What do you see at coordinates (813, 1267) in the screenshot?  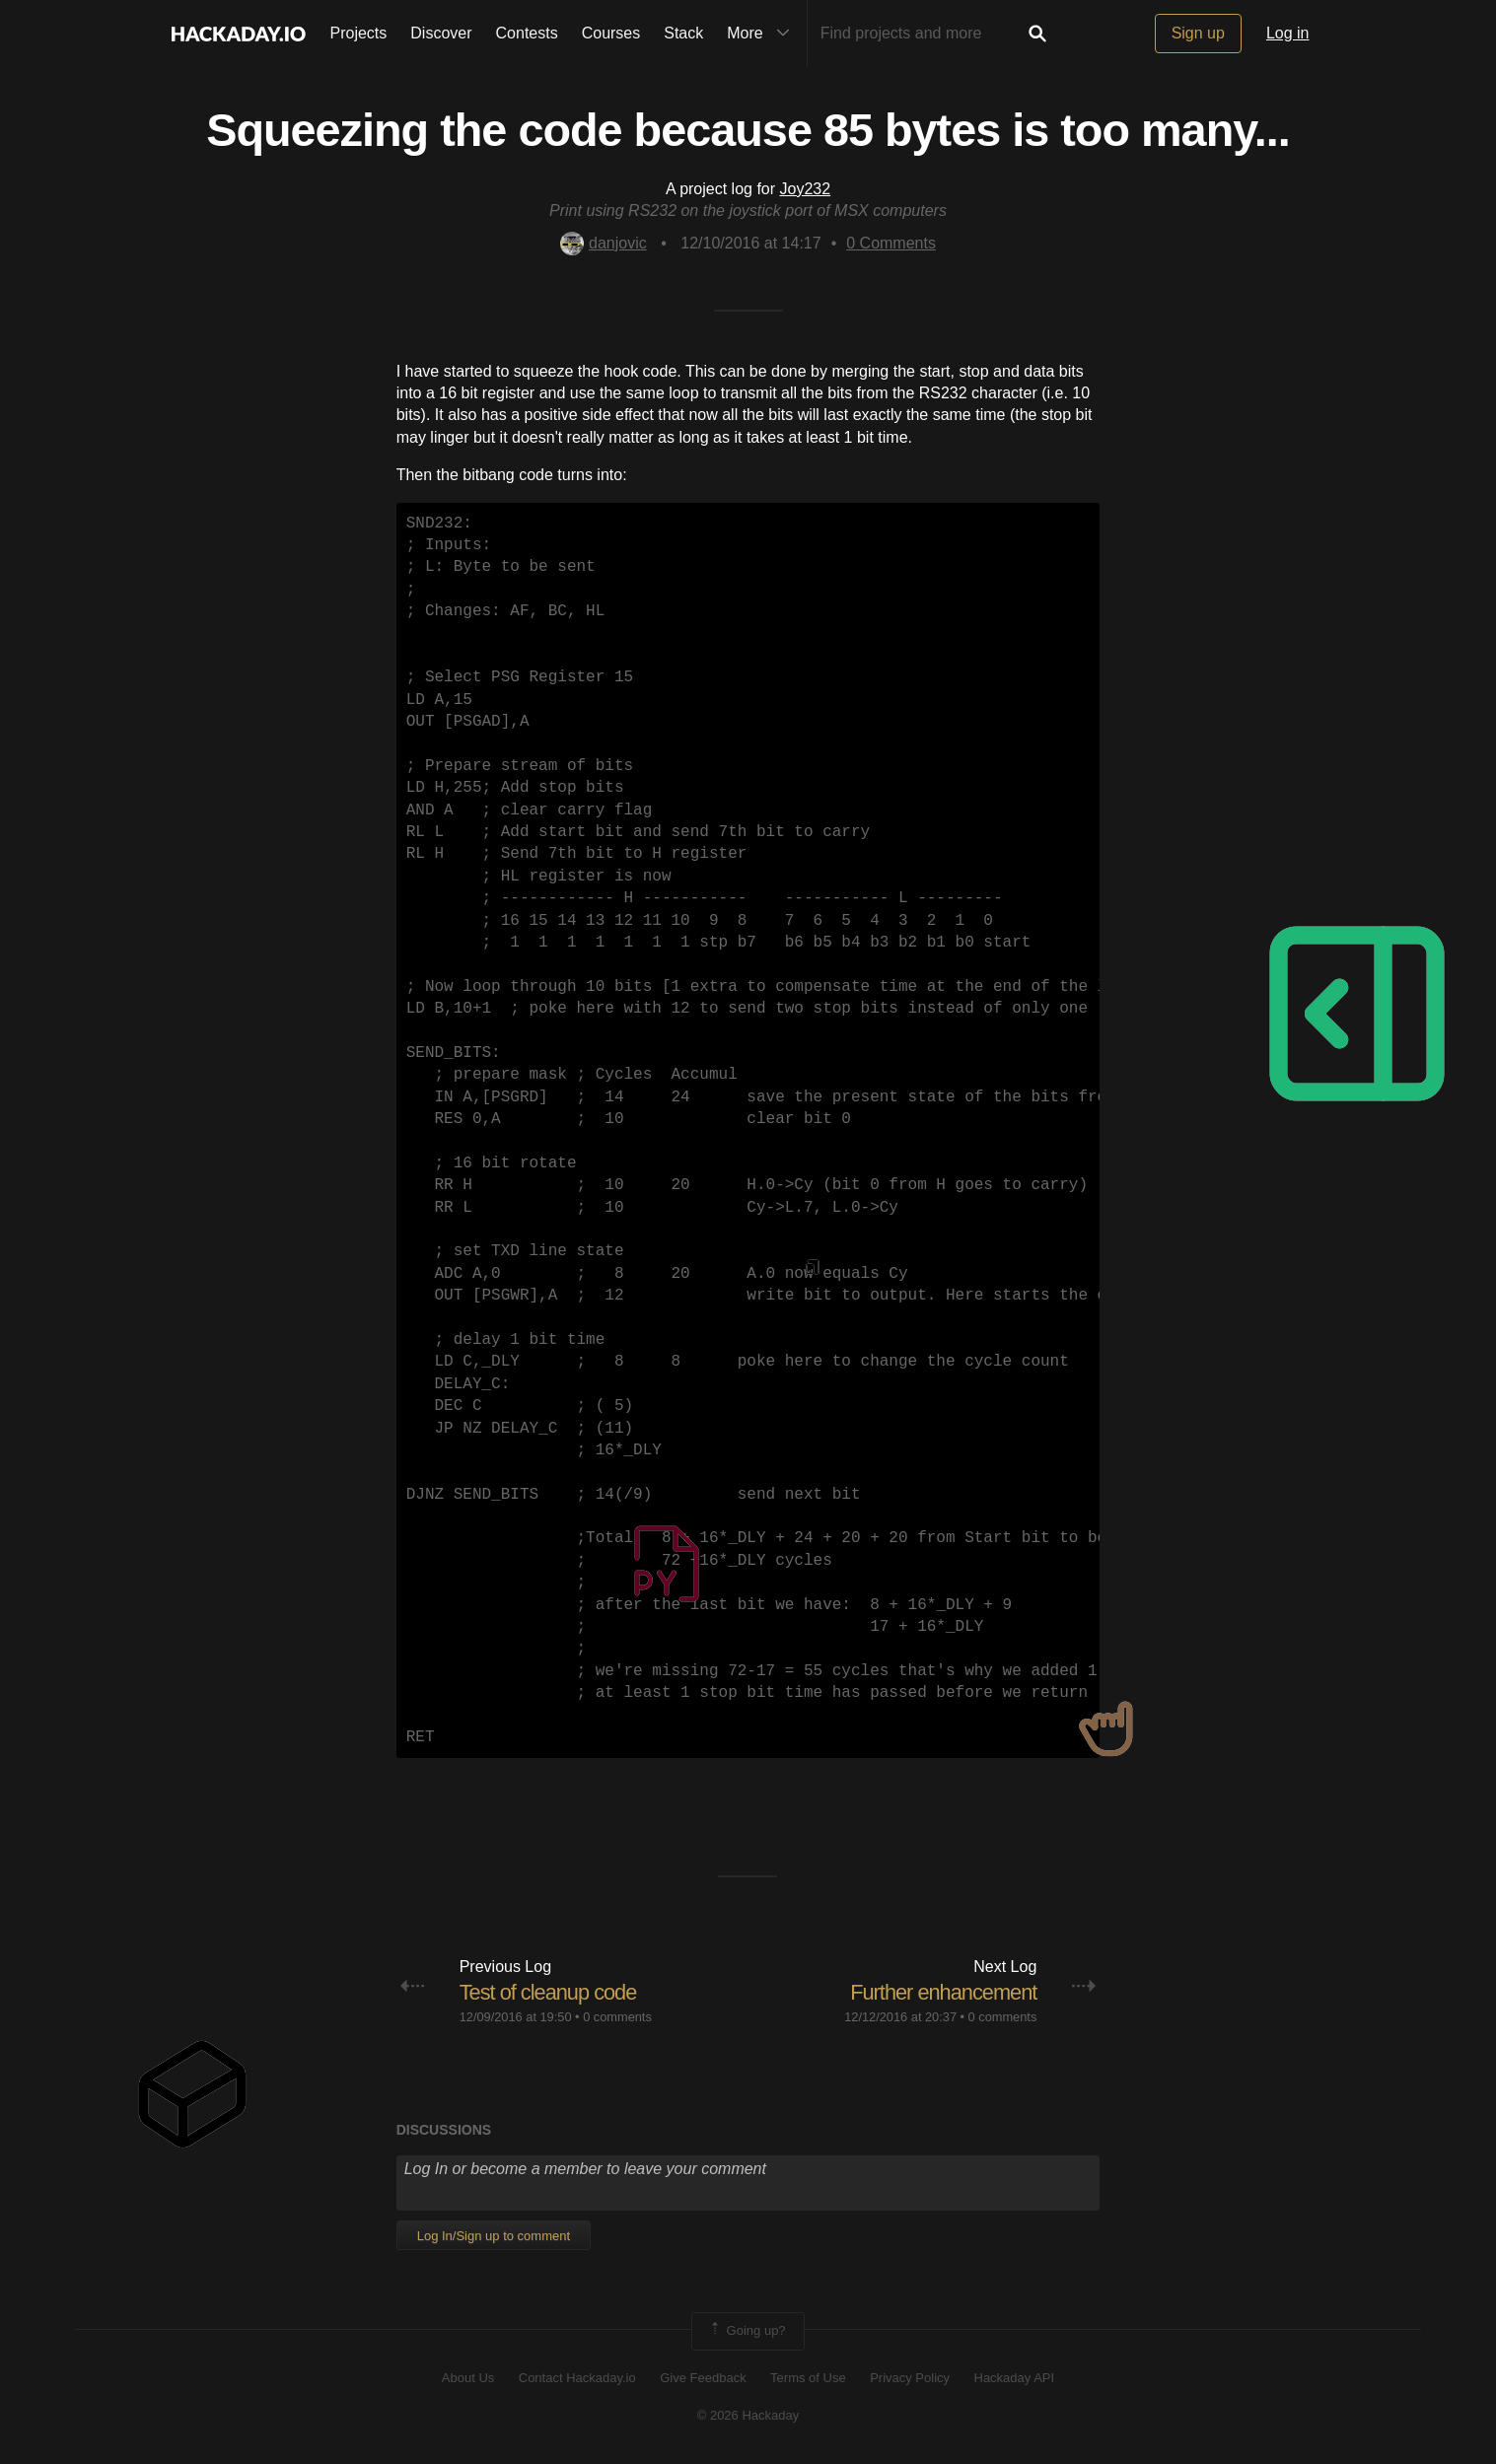 I see `switch between tablet and mobile view` at bounding box center [813, 1267].